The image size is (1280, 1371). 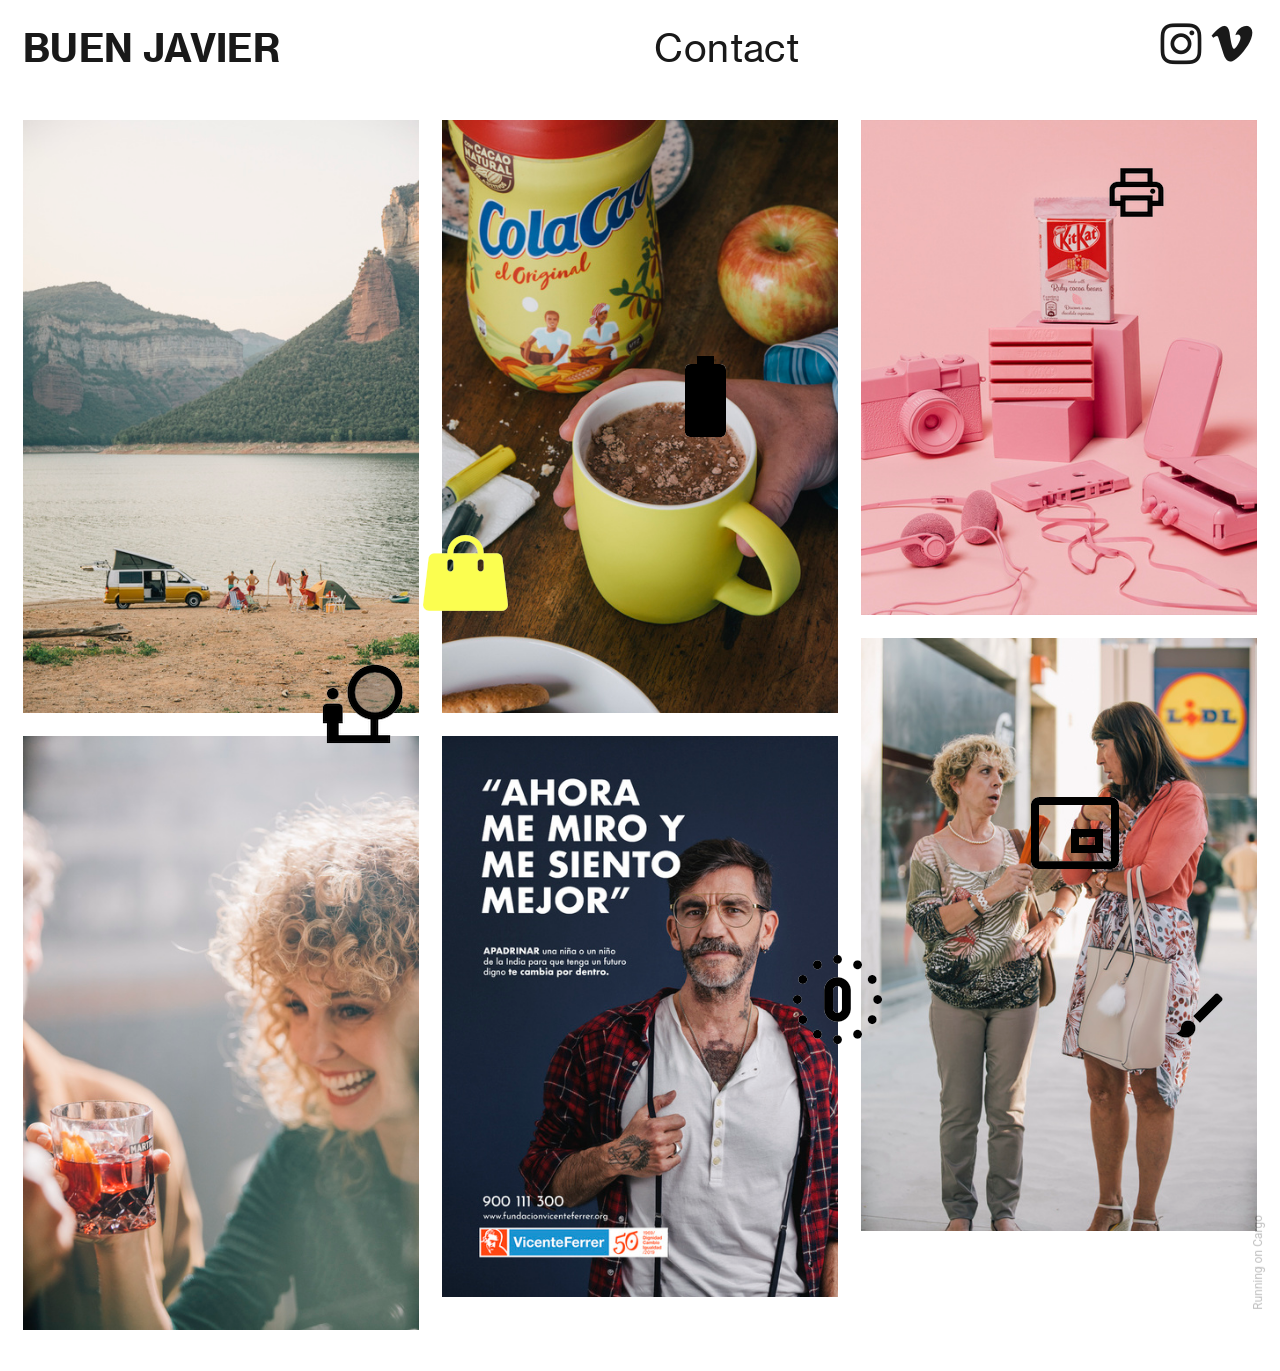 What do you see at coordinates (837, 999) in the screenshot?
I see `indicates a loading or processing state` at bounding box center [837, 999].